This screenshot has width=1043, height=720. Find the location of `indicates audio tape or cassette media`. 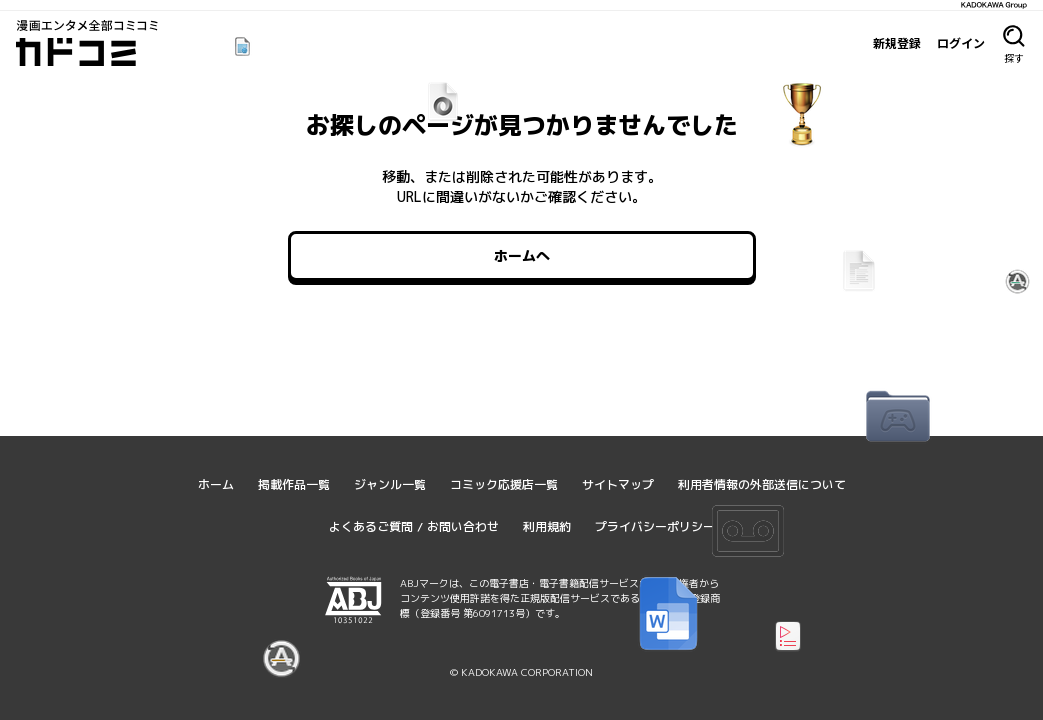

indicates audio tape or cassette media is located at coordinates (748, 531).